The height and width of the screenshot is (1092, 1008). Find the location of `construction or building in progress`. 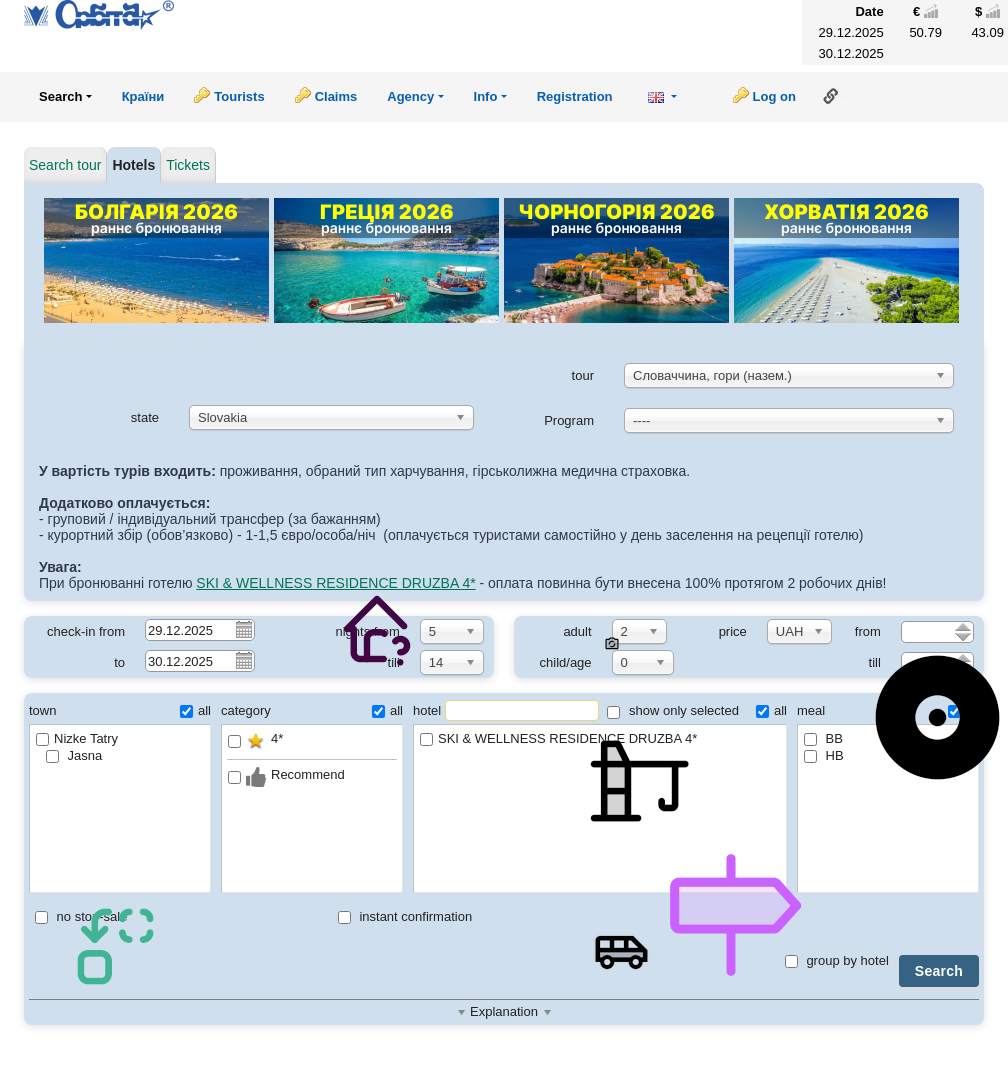

construction or building in progress is located at coordinates (638, 781).